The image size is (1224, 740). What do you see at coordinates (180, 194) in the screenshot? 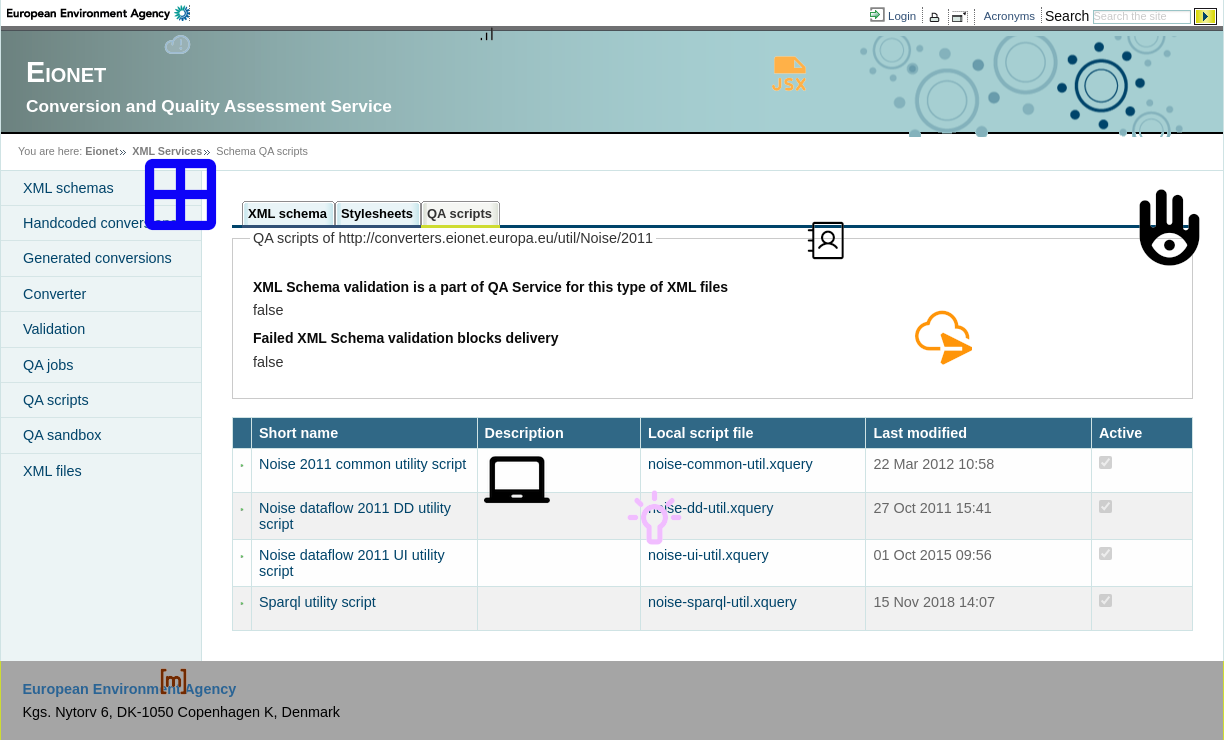
I see `view items in grid layout` at bounding box center [180, 194].